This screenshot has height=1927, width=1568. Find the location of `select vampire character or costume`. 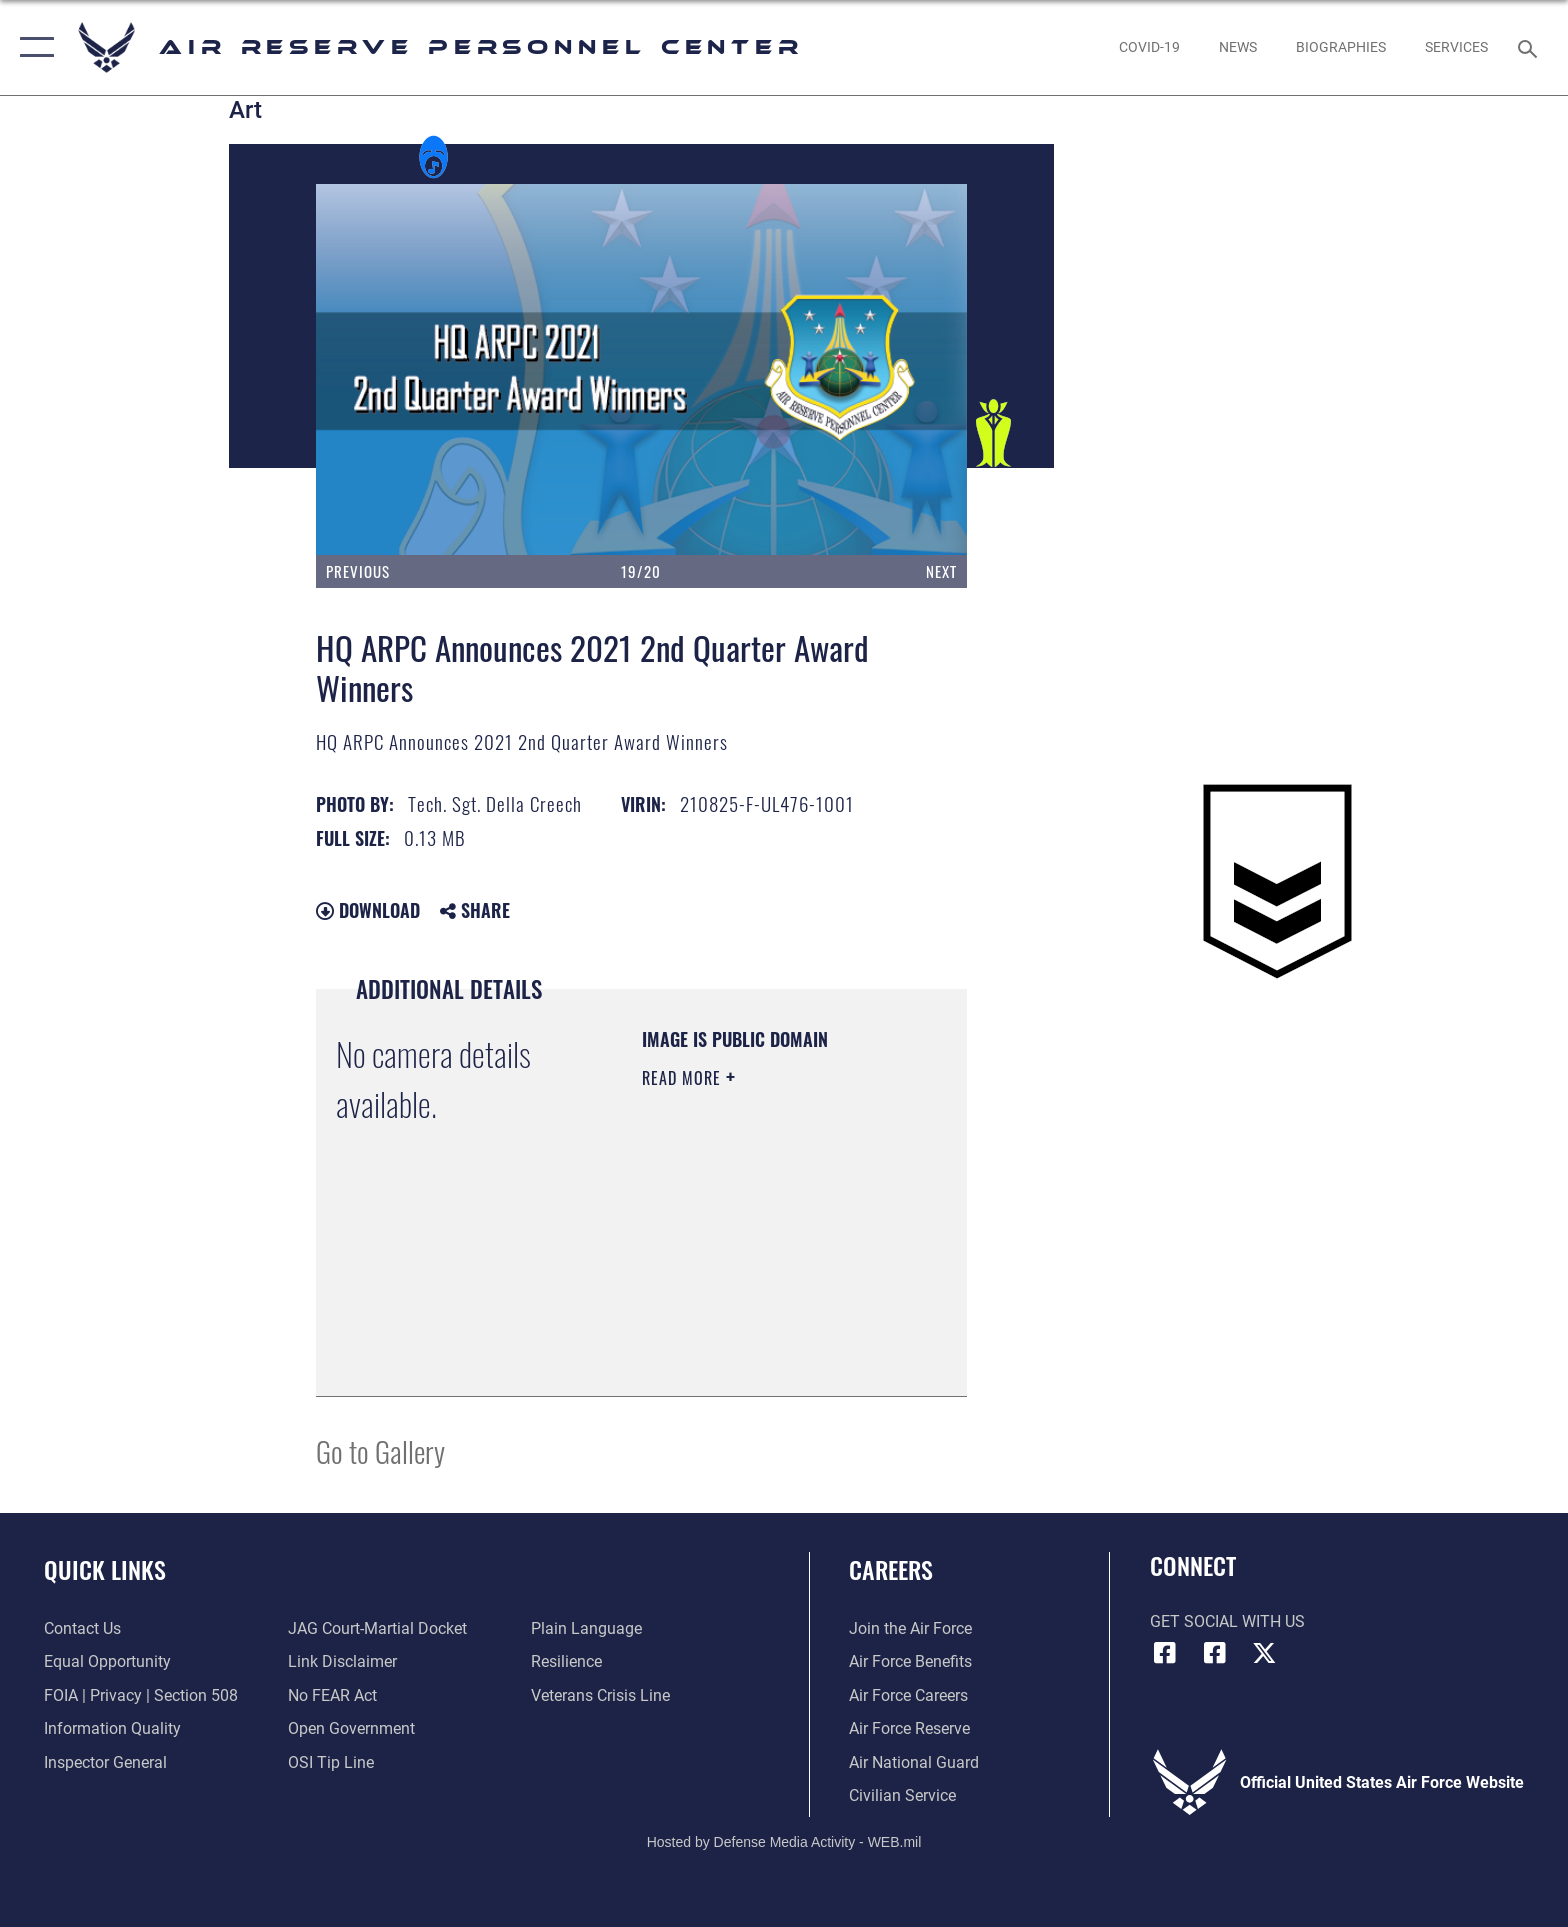

select vampire character or costume is located at coordinates (993, 432).